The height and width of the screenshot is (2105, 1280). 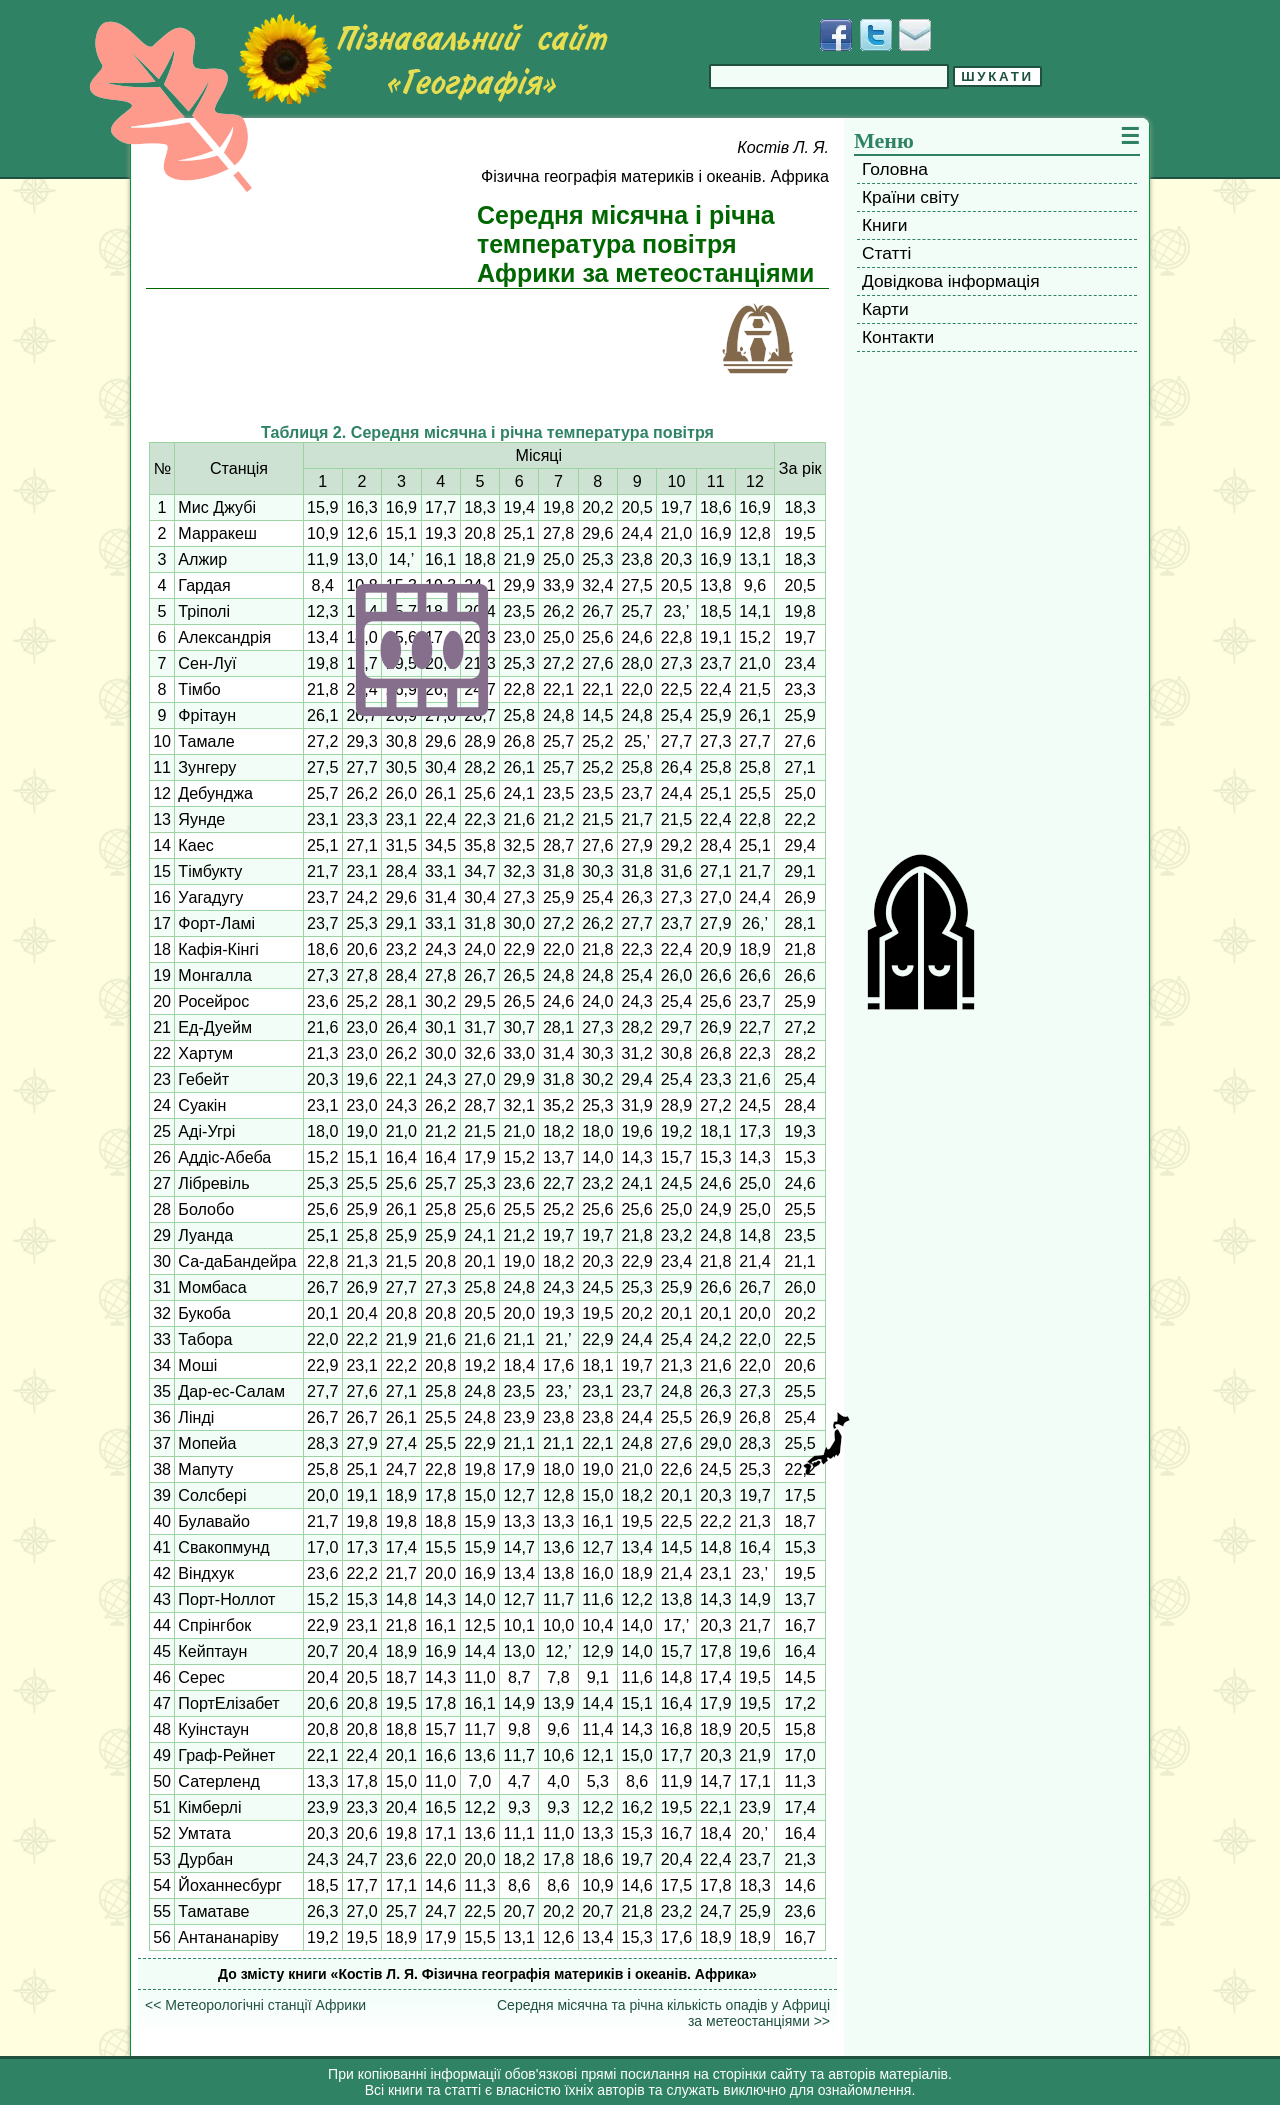 I want to click on enter a palace or themed location, so click(x=921, y=932).